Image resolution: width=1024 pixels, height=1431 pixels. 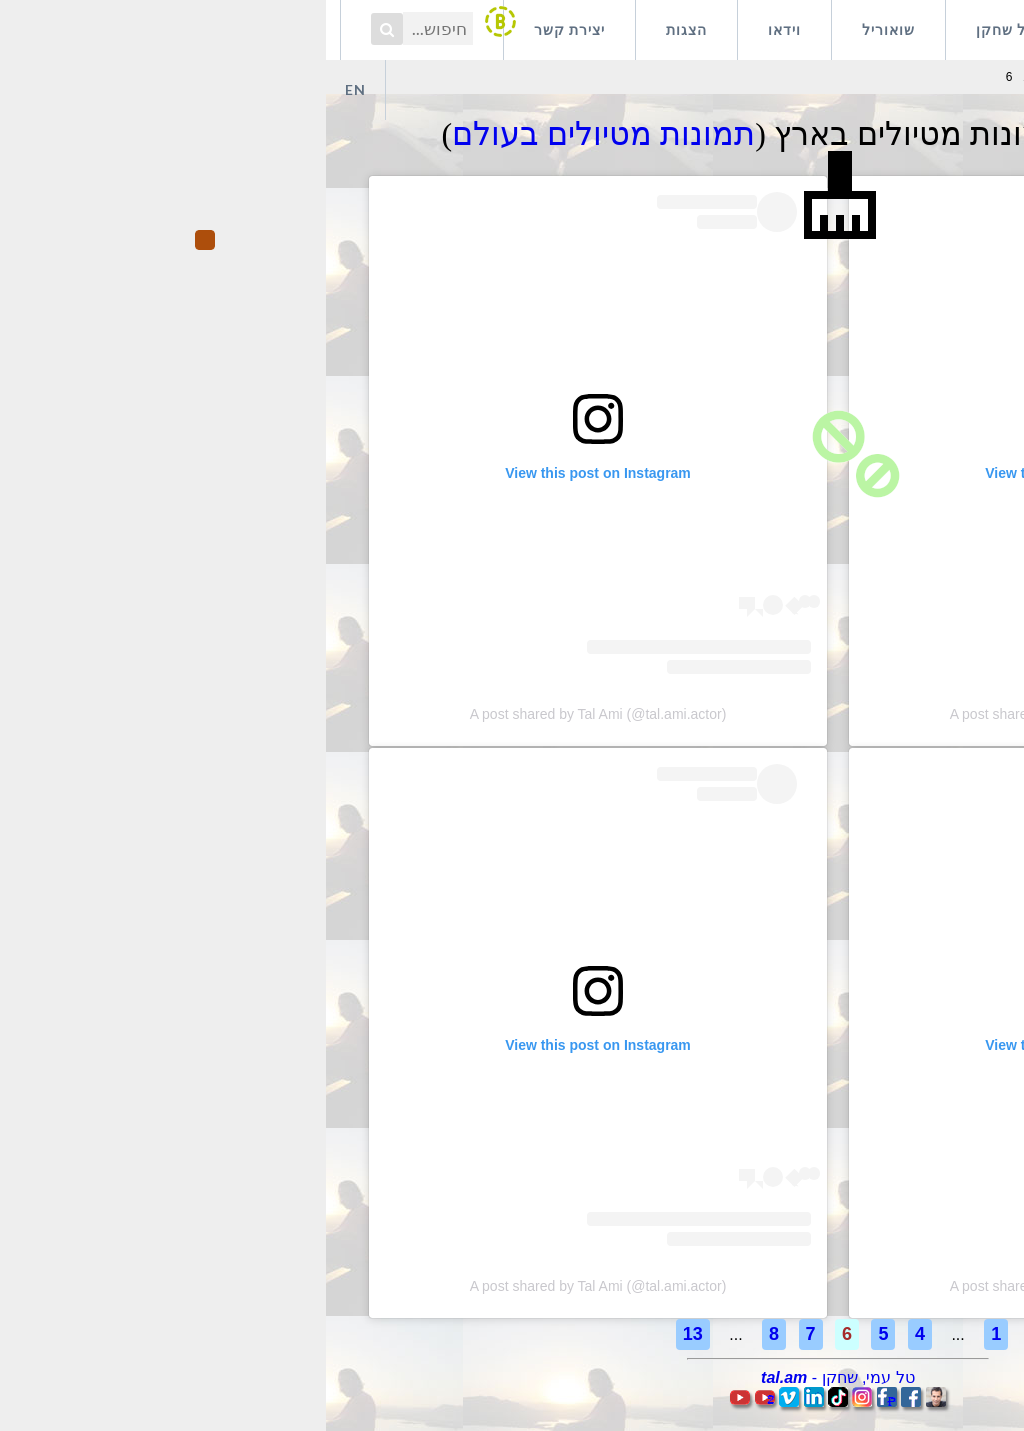 What do you see at coordinates (500, 21) in the screenshot?
I see `indicates a draft or pending bold formatting option` at bounding box center [500, 21].